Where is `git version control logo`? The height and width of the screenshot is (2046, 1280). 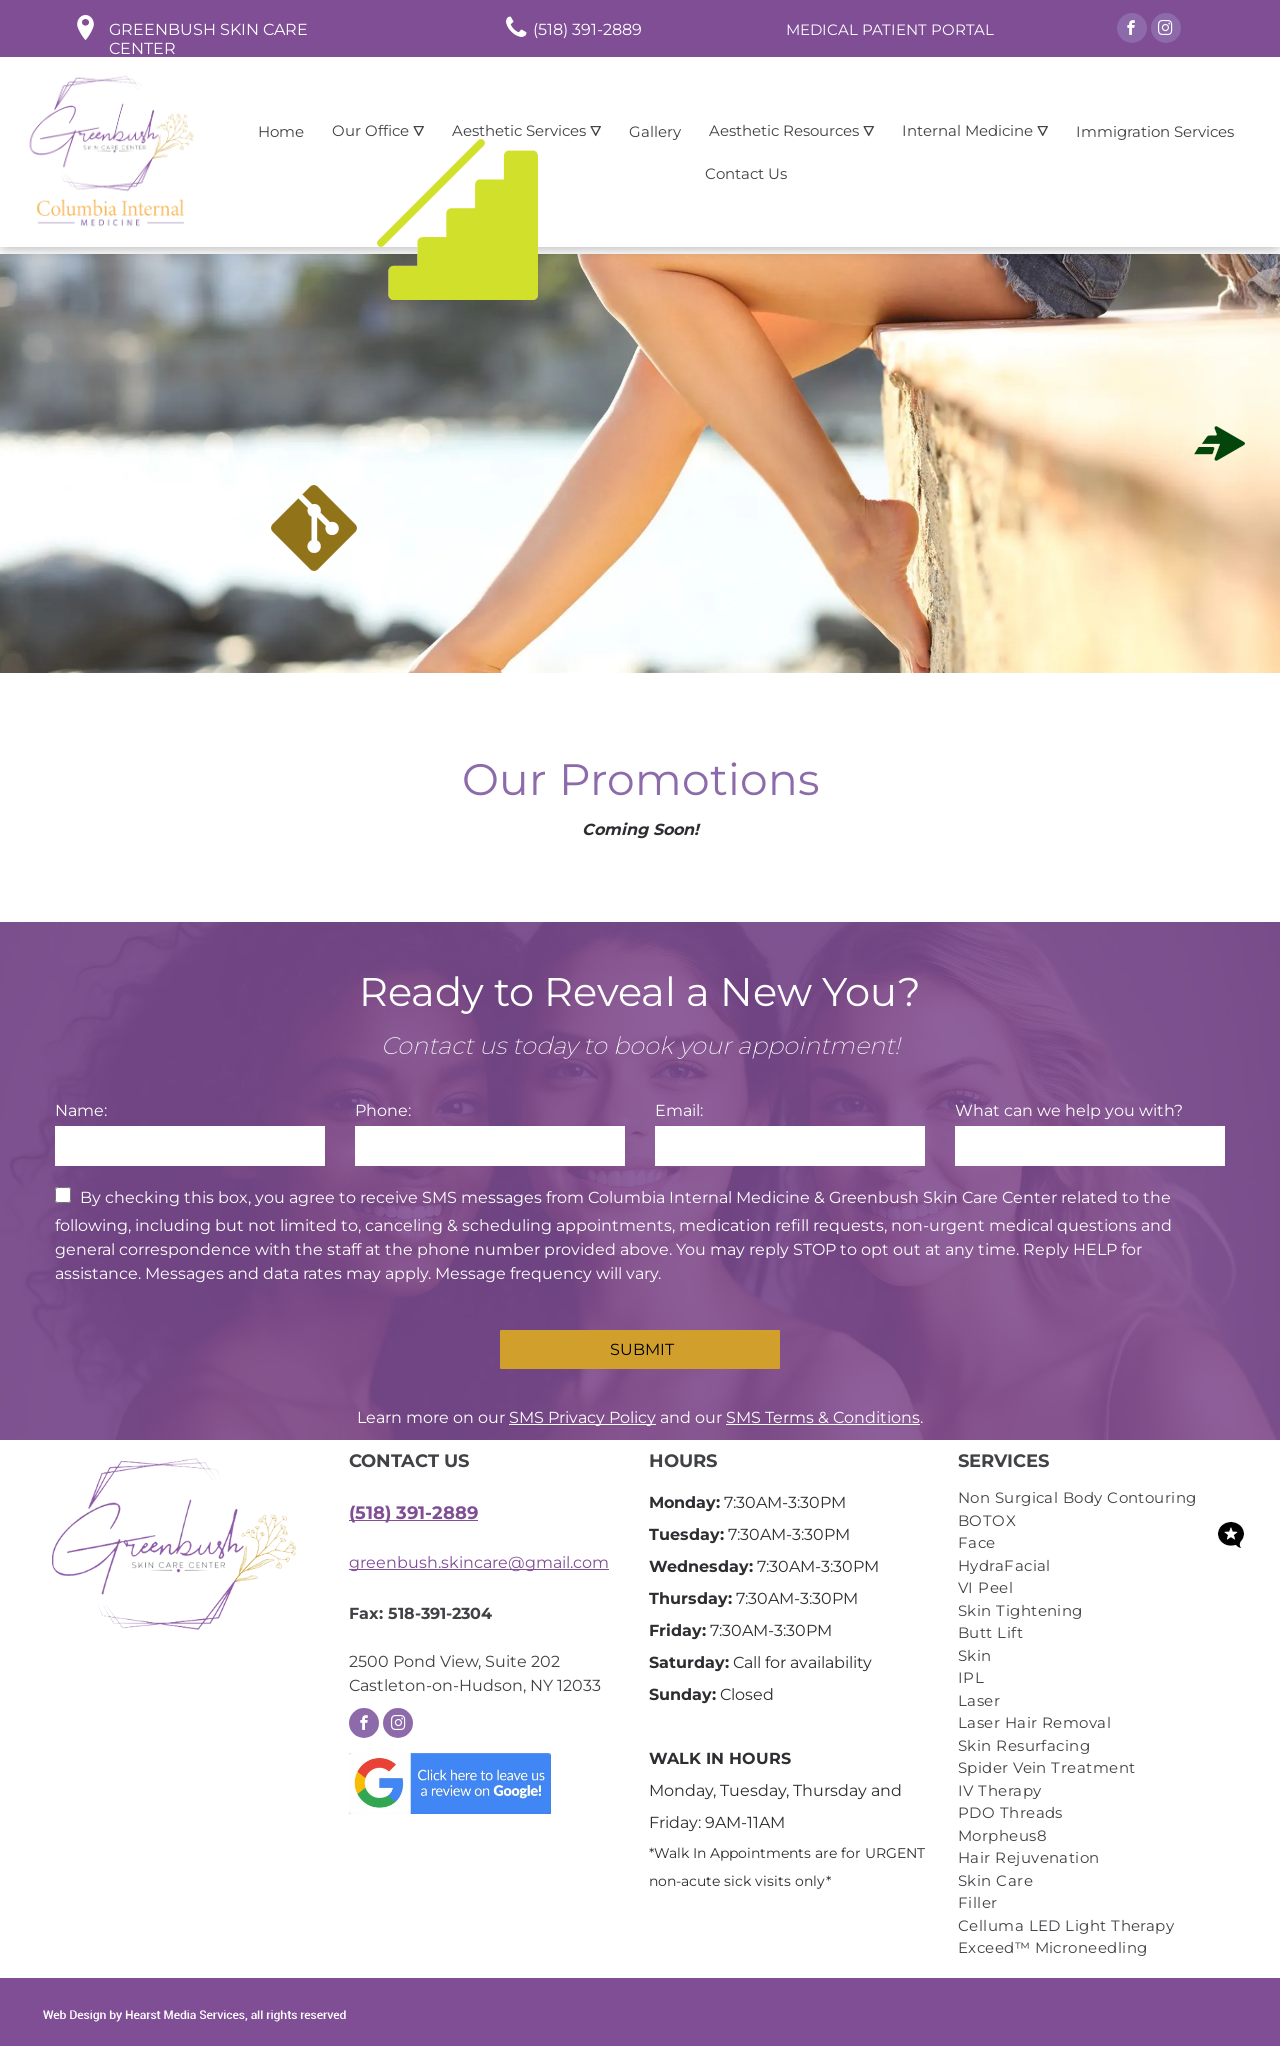 git version control logo is located at coordinates (314, 528).